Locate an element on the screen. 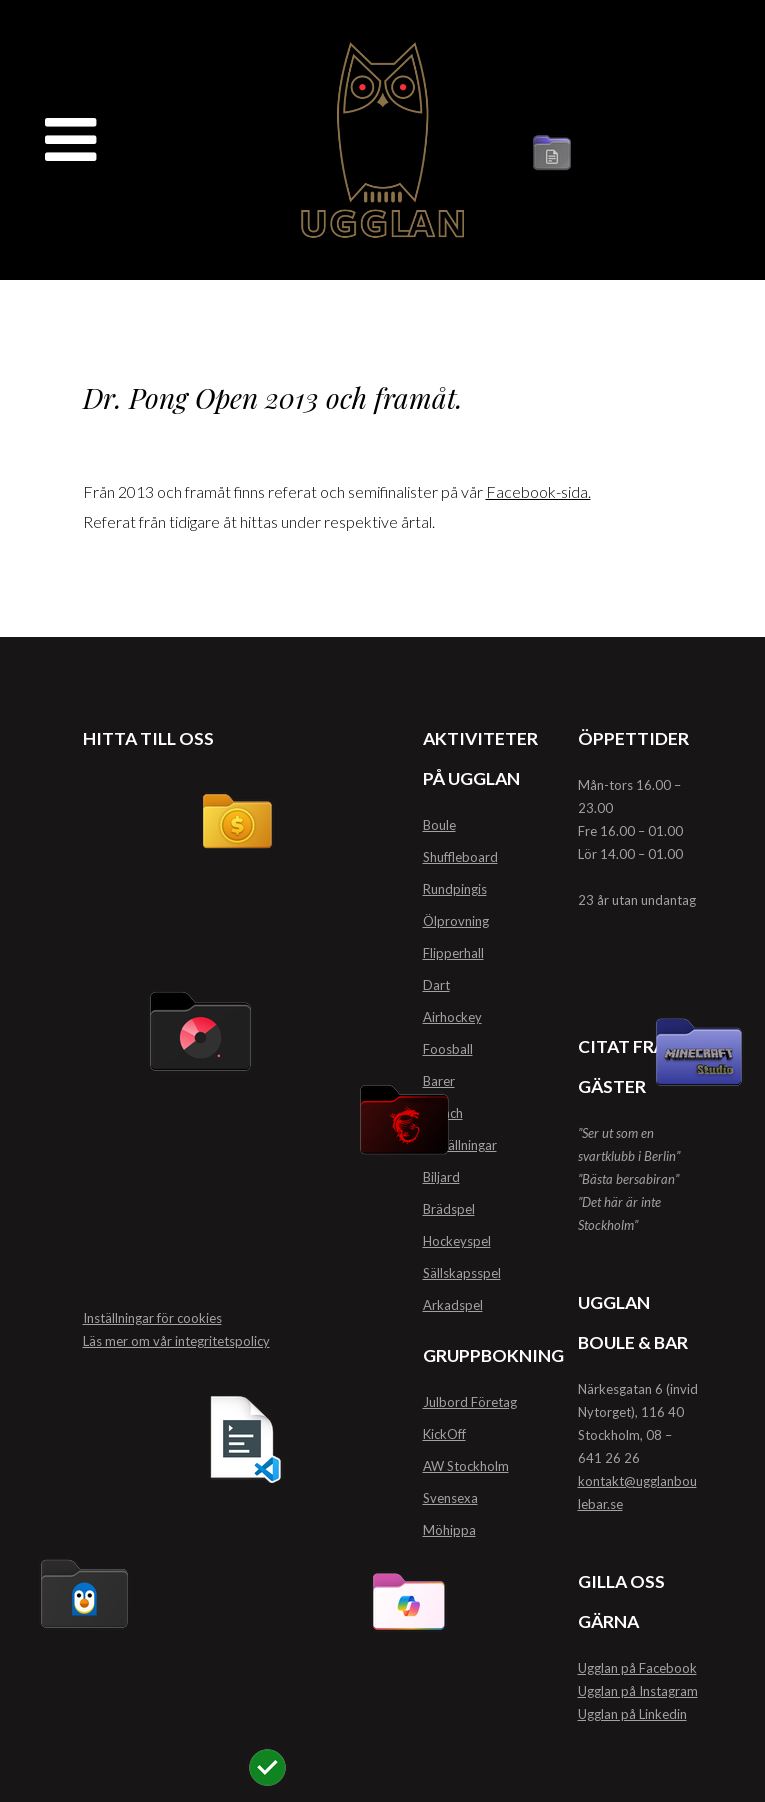 The height and width of the screenshot is (1802, 765). open your documents folder is located at coordinates (552, 152).